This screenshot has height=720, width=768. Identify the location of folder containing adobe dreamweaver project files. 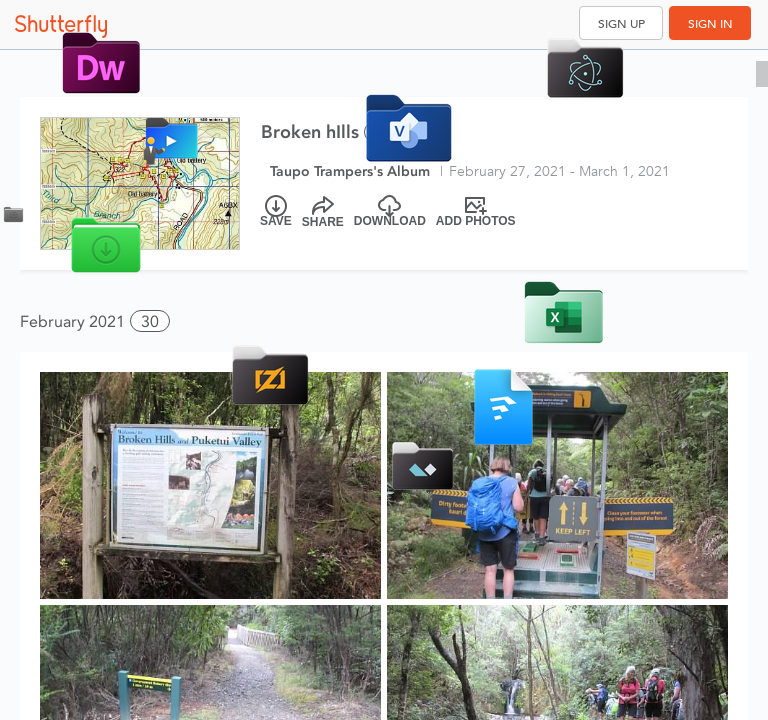
(101, 65).